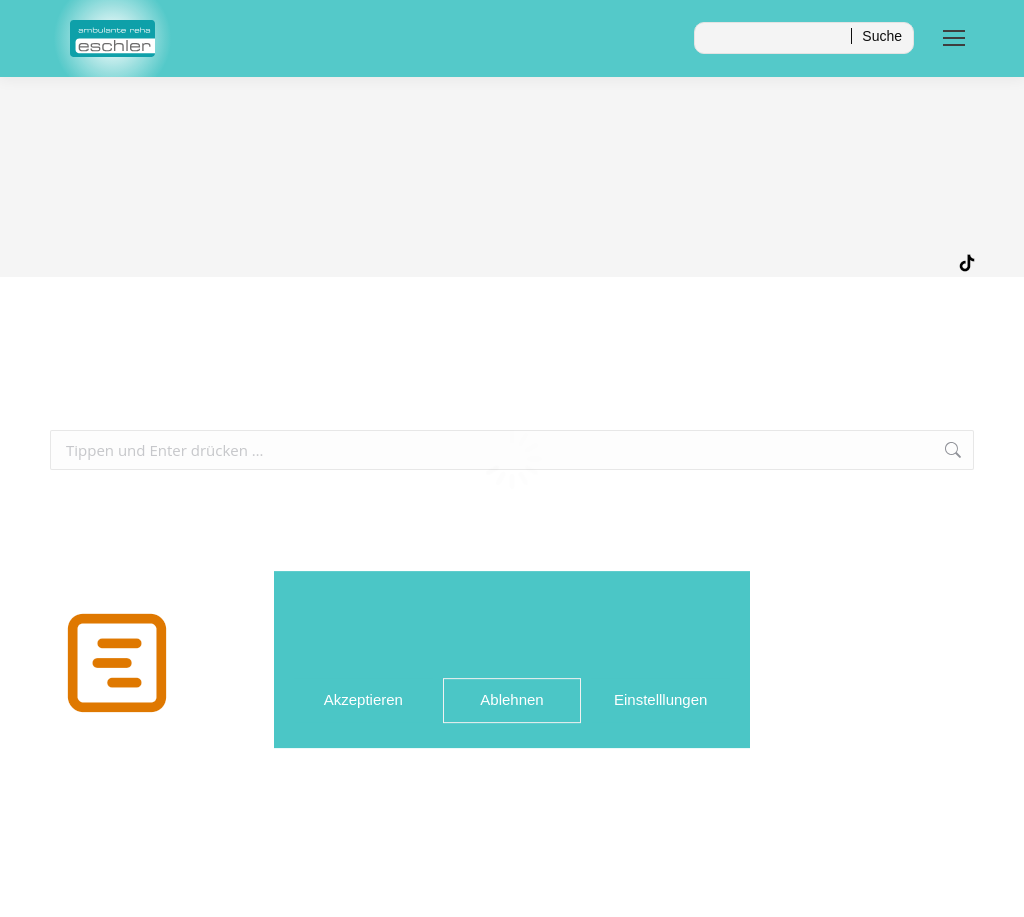 This screenshot has width=1024, height=917. What do you see at coordinates (117, 663) in the screenshot?
I see `view gantt chart or project timeline` at bounding box center [117, 663].